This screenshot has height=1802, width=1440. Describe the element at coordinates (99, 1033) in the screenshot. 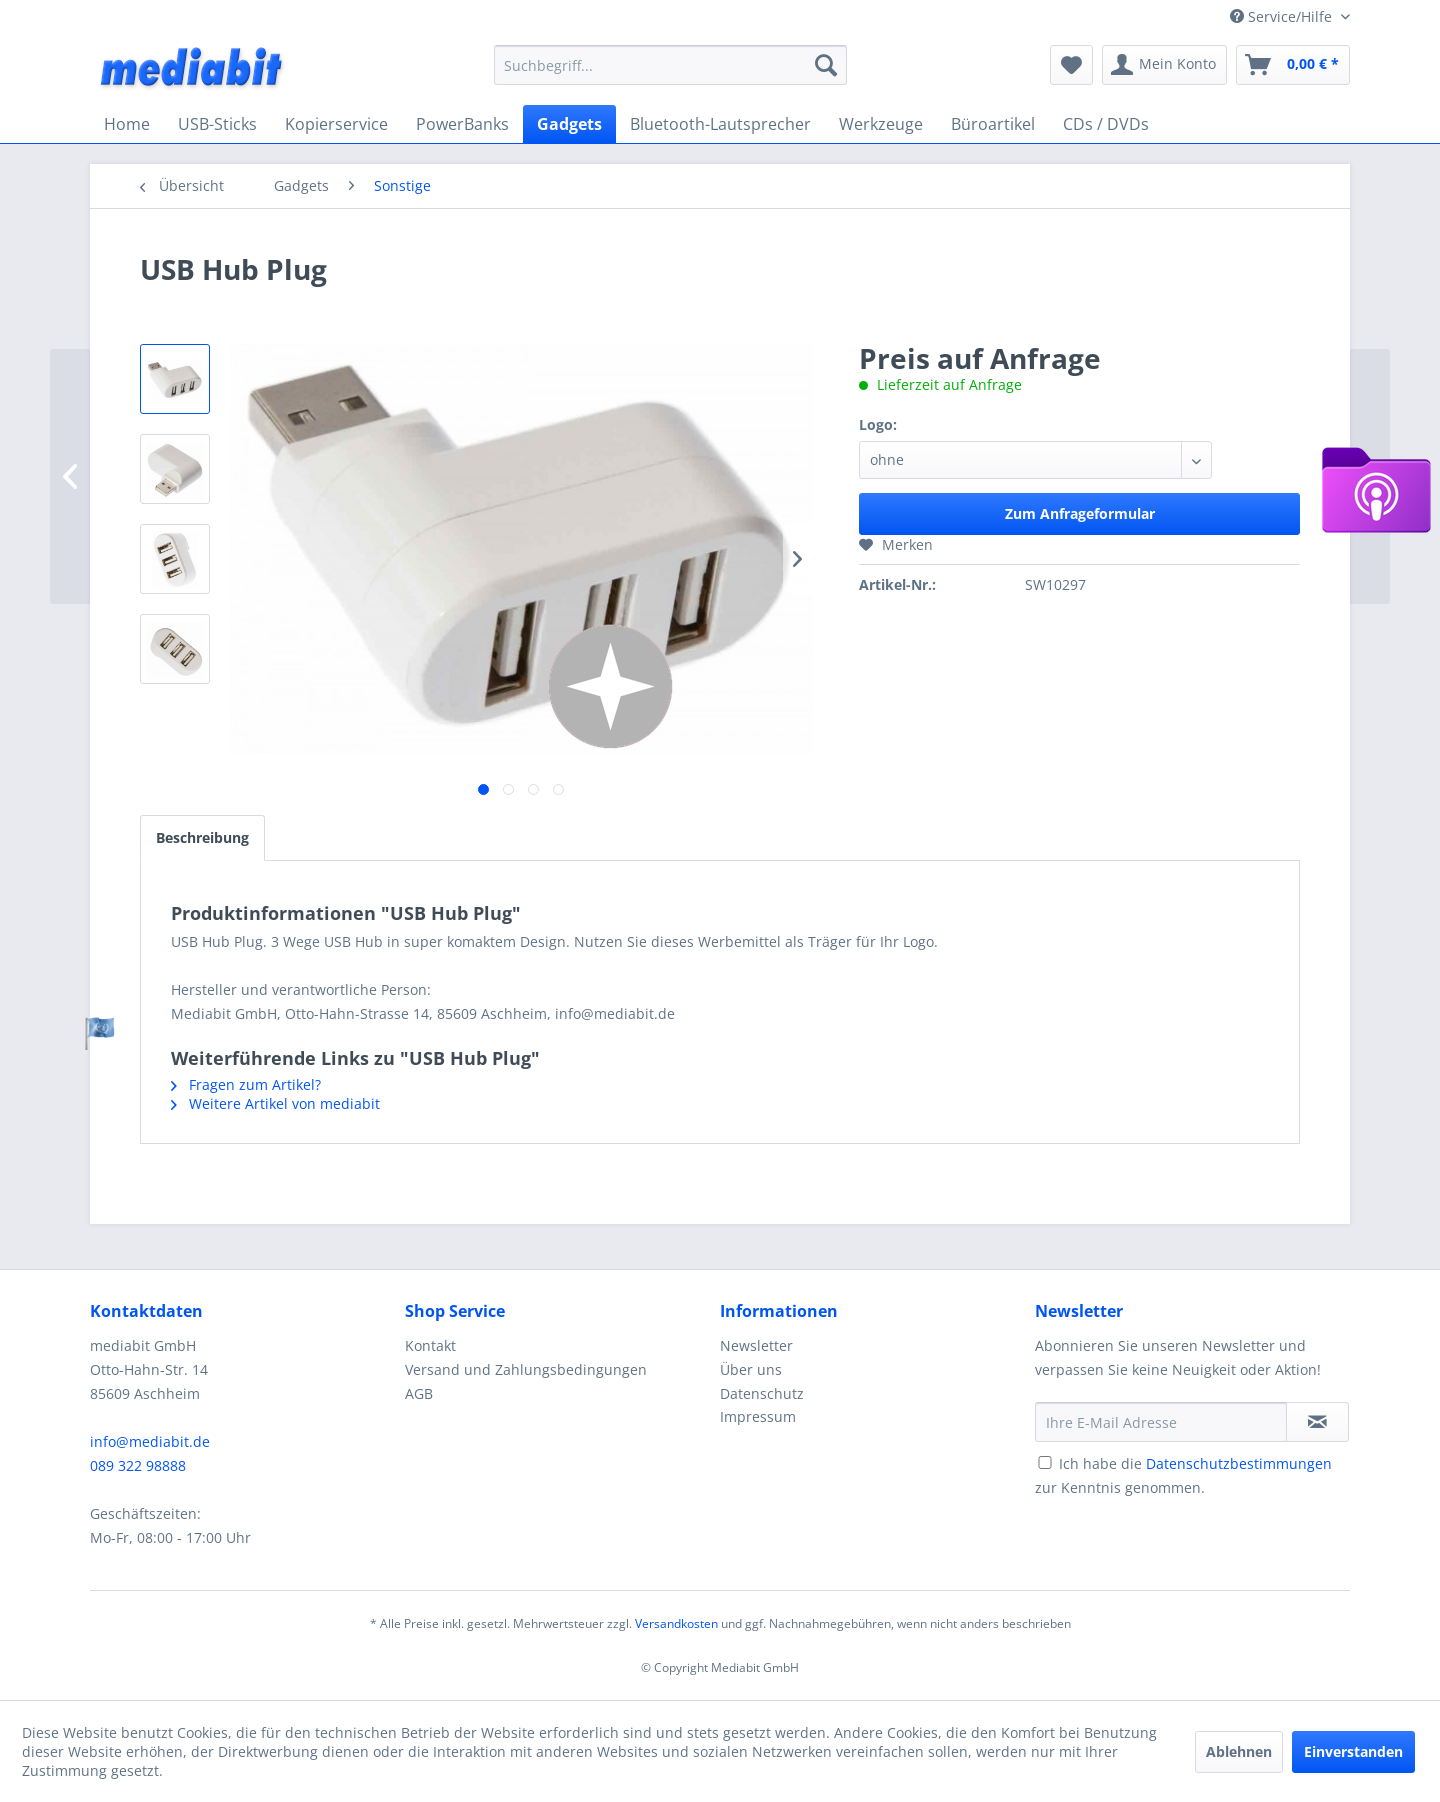

I see `access language and region settings` at that location.